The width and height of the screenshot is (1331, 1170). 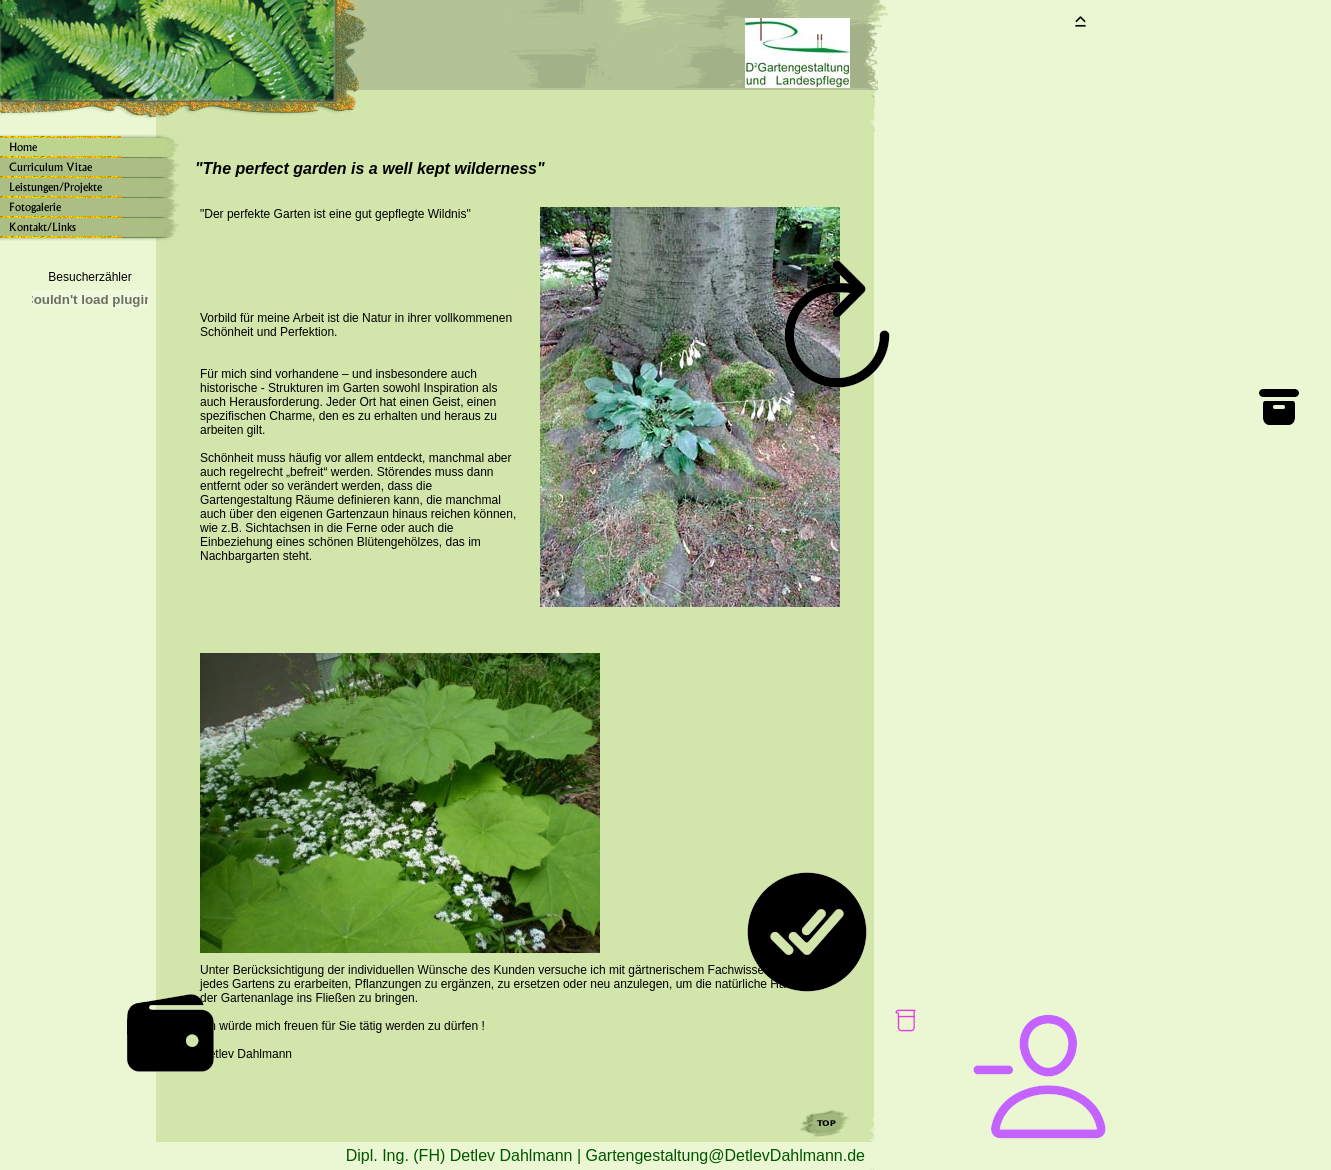 I want to click on indicates task or item has been fully completed, so click(x=807, y=932).